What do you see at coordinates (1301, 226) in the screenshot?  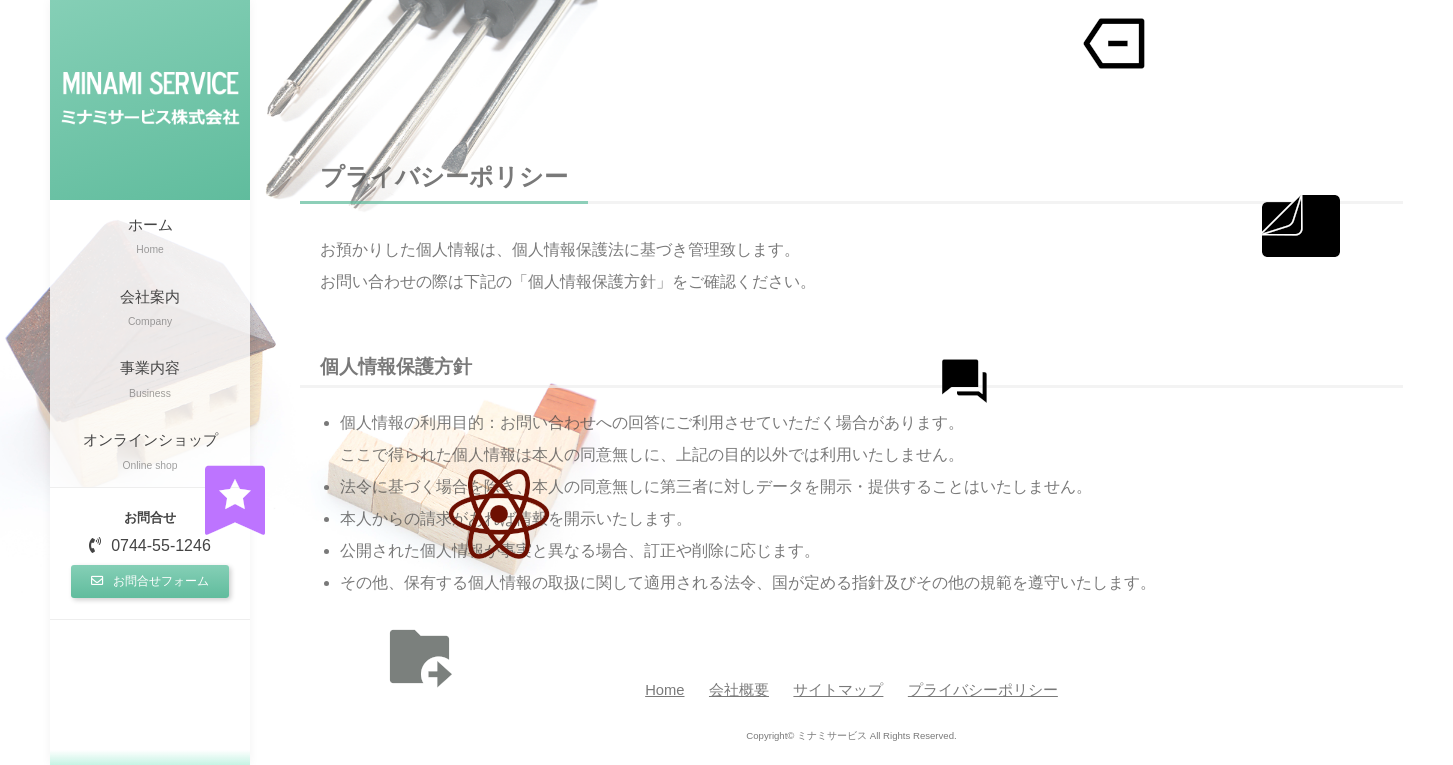 I see `open the Files app` at bounding box center [1301, 226].